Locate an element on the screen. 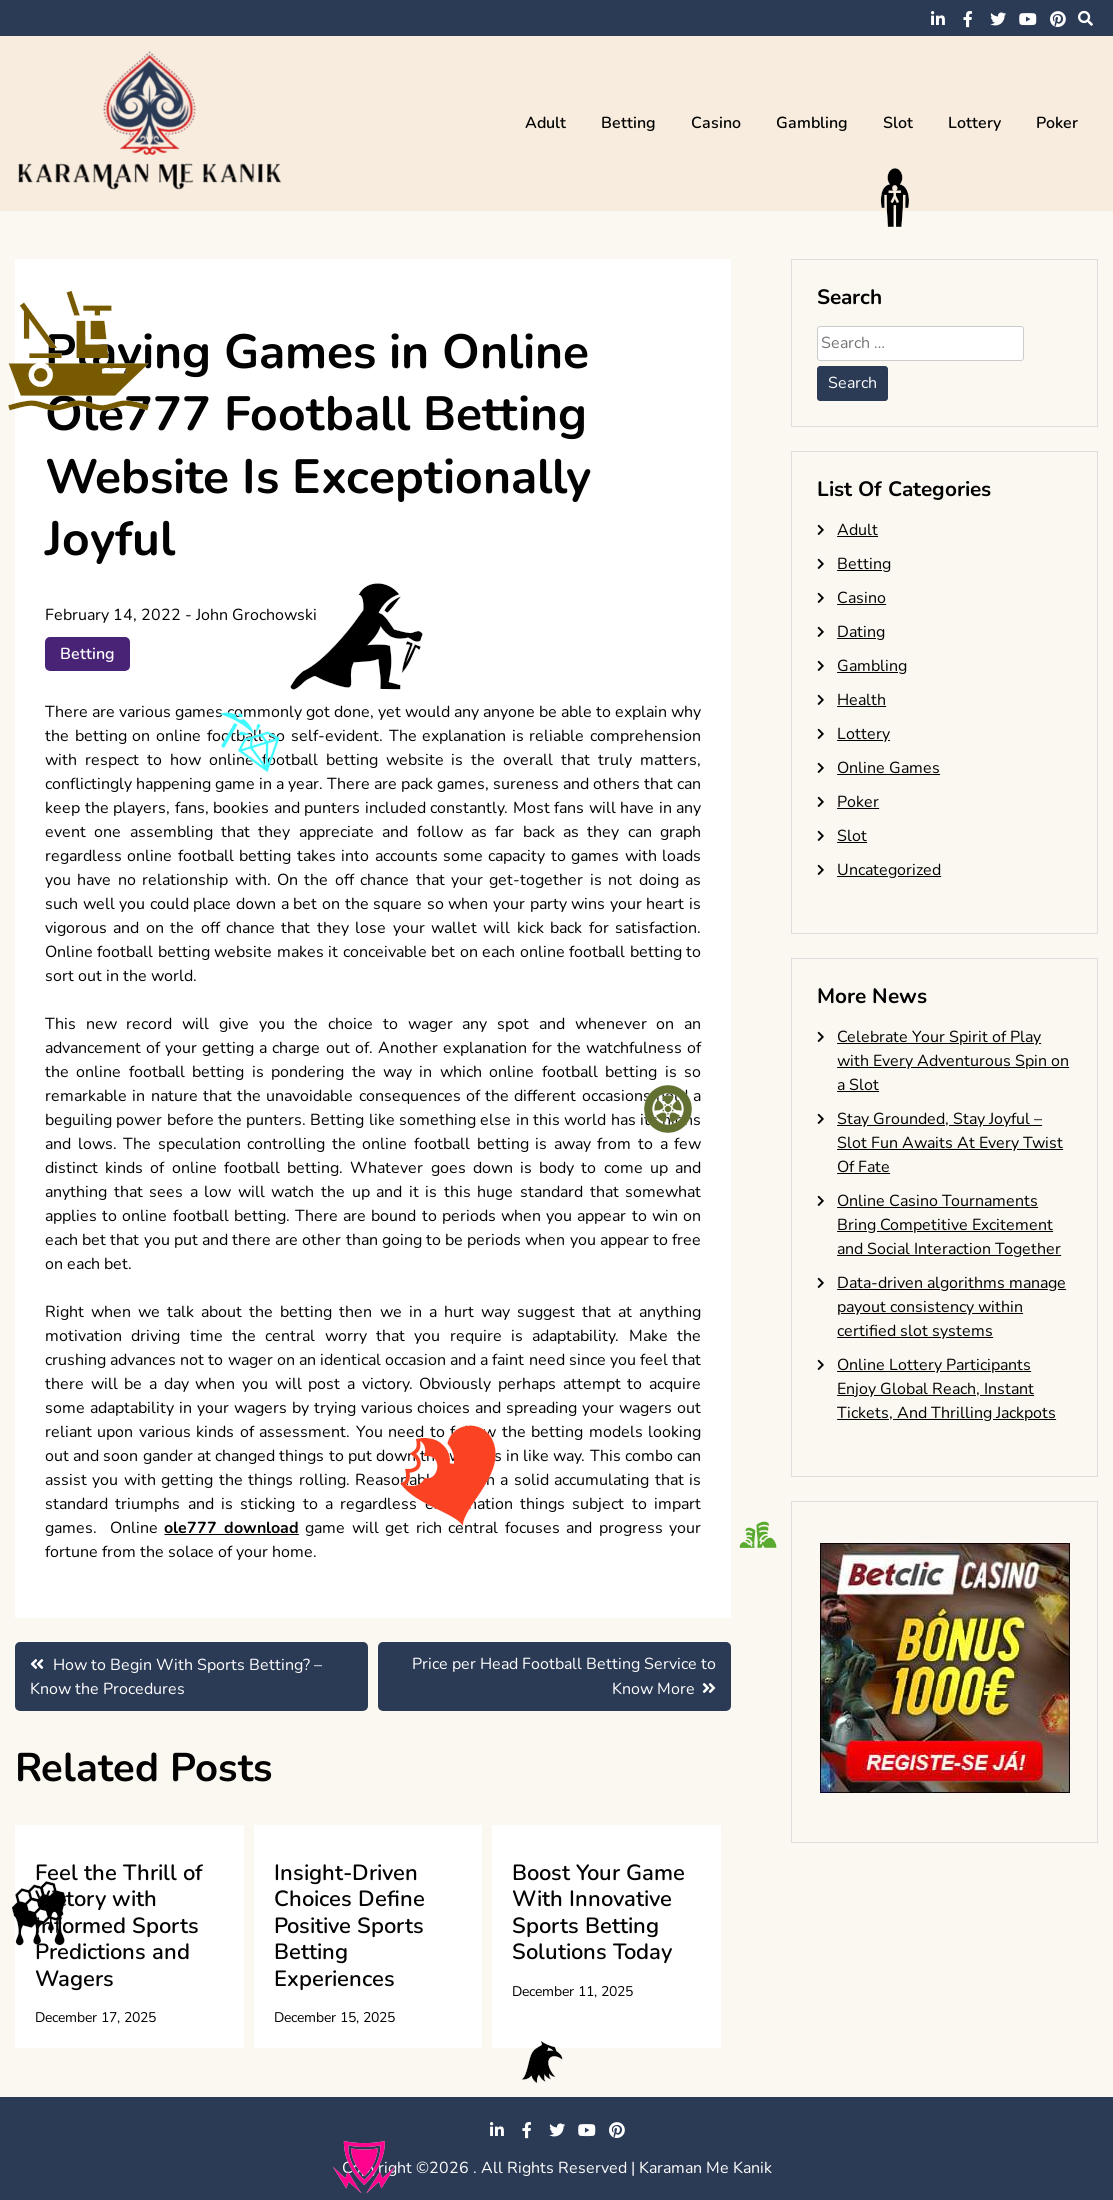  indicates honey or sweetener ingredient is located at coordinates (39, 1913).